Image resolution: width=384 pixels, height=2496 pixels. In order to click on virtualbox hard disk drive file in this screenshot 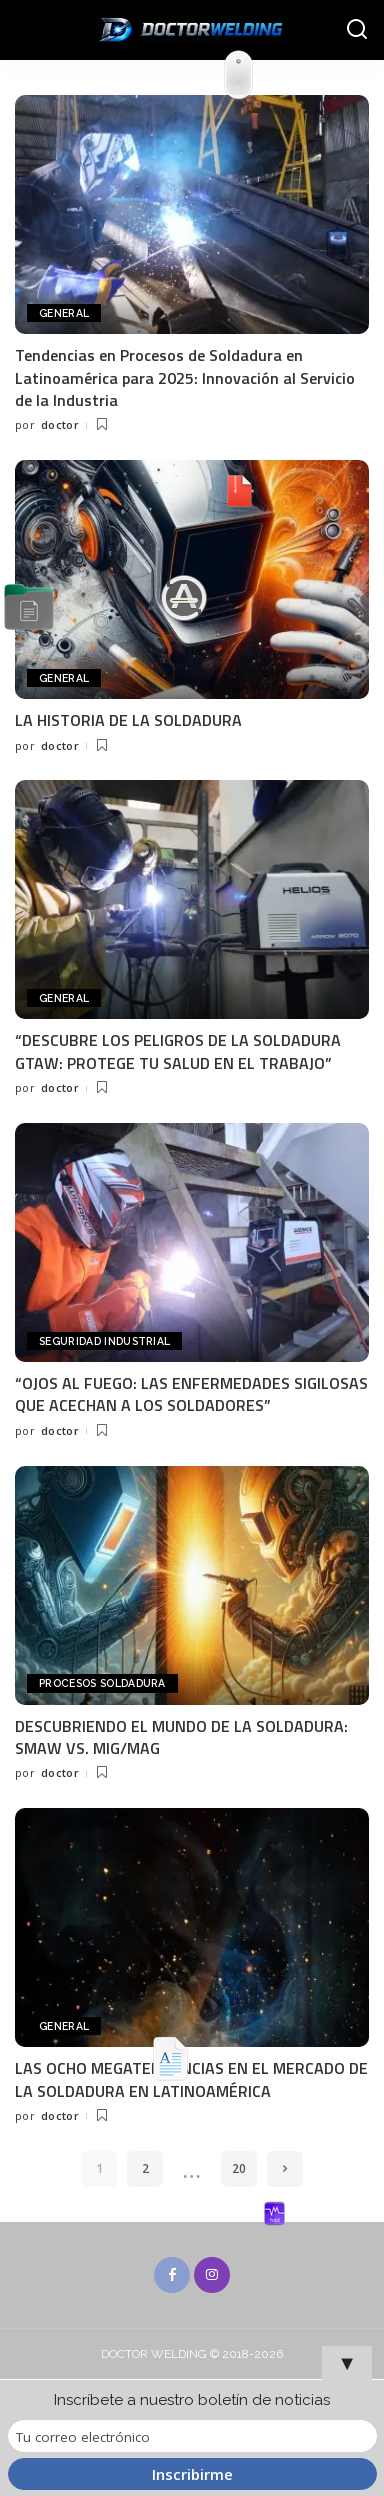, I will do `click(274, 2213)`.